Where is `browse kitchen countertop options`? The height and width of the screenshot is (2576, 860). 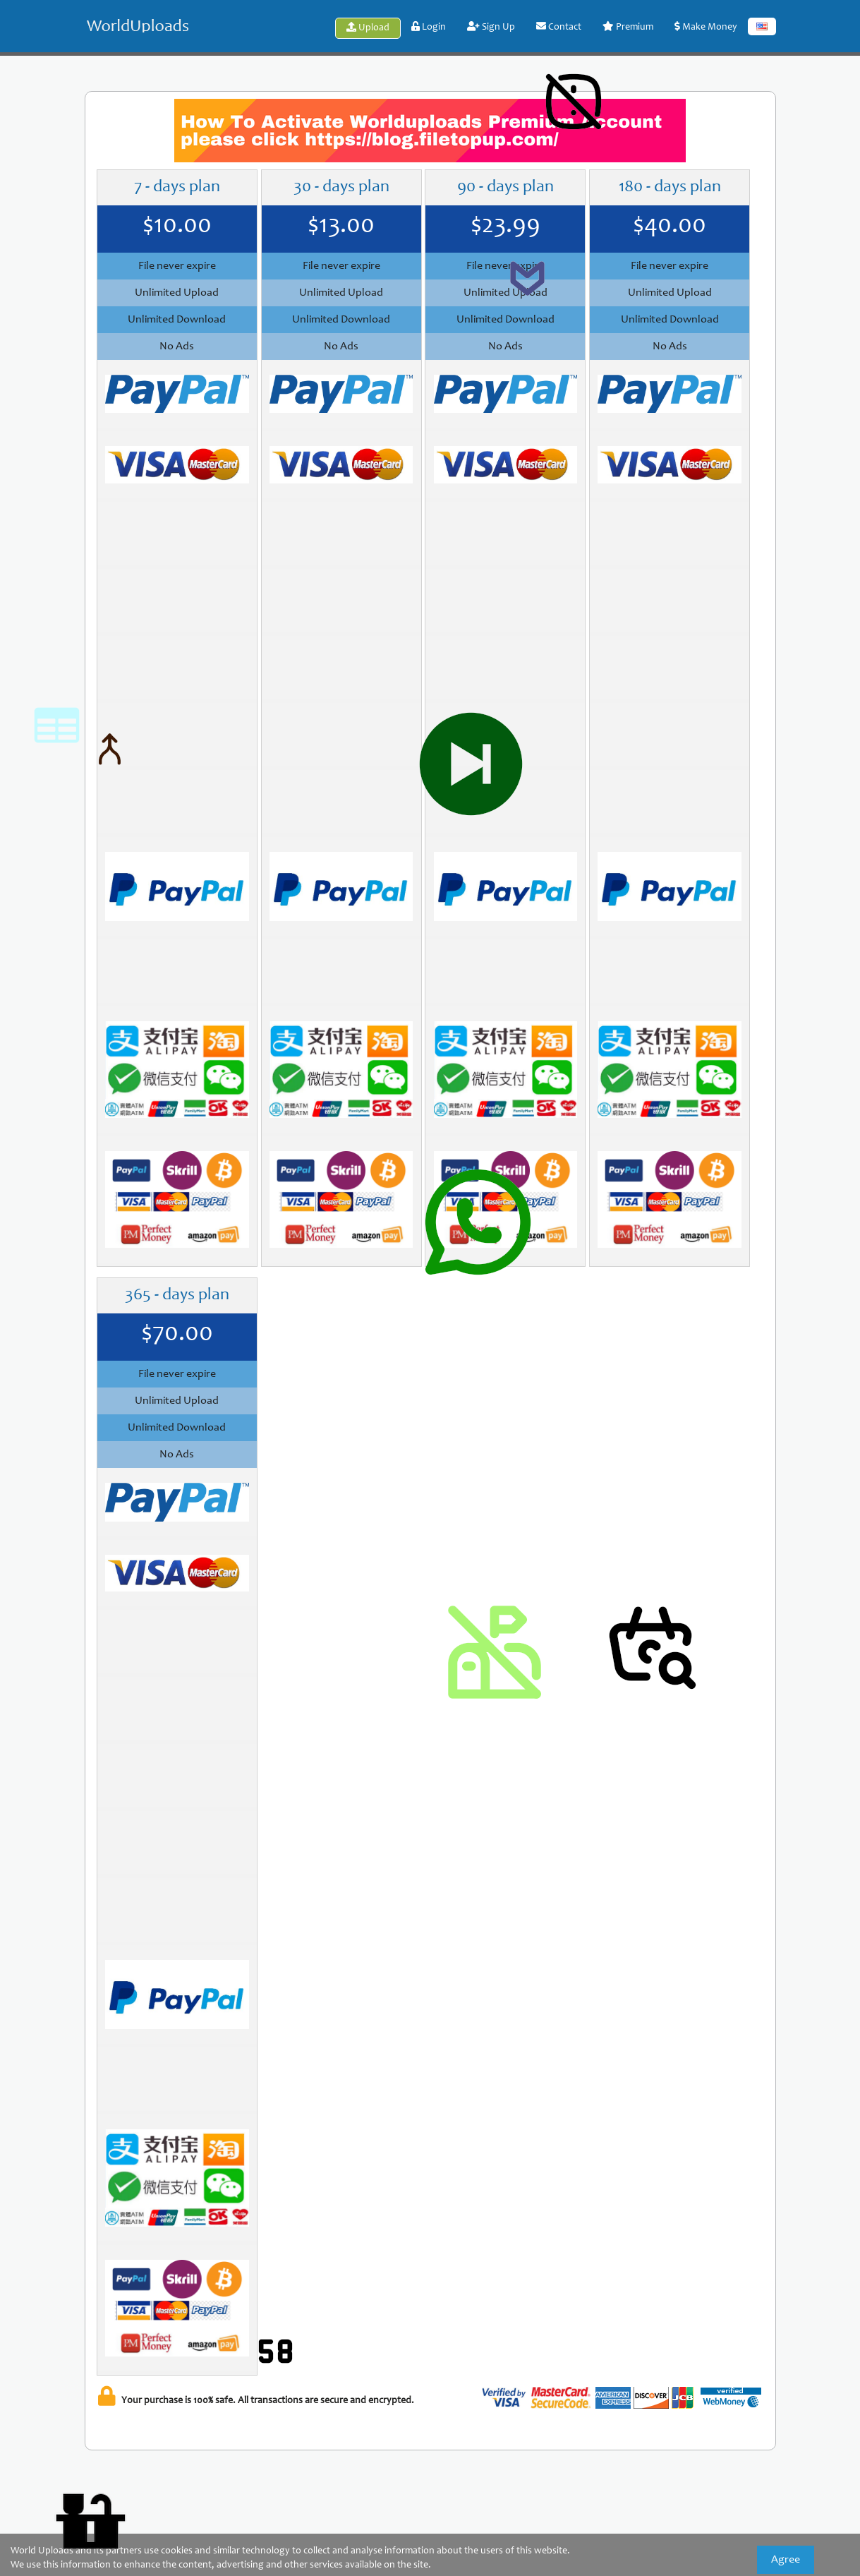 browse kitchen countertop options is located at coordinates (90, 2521).